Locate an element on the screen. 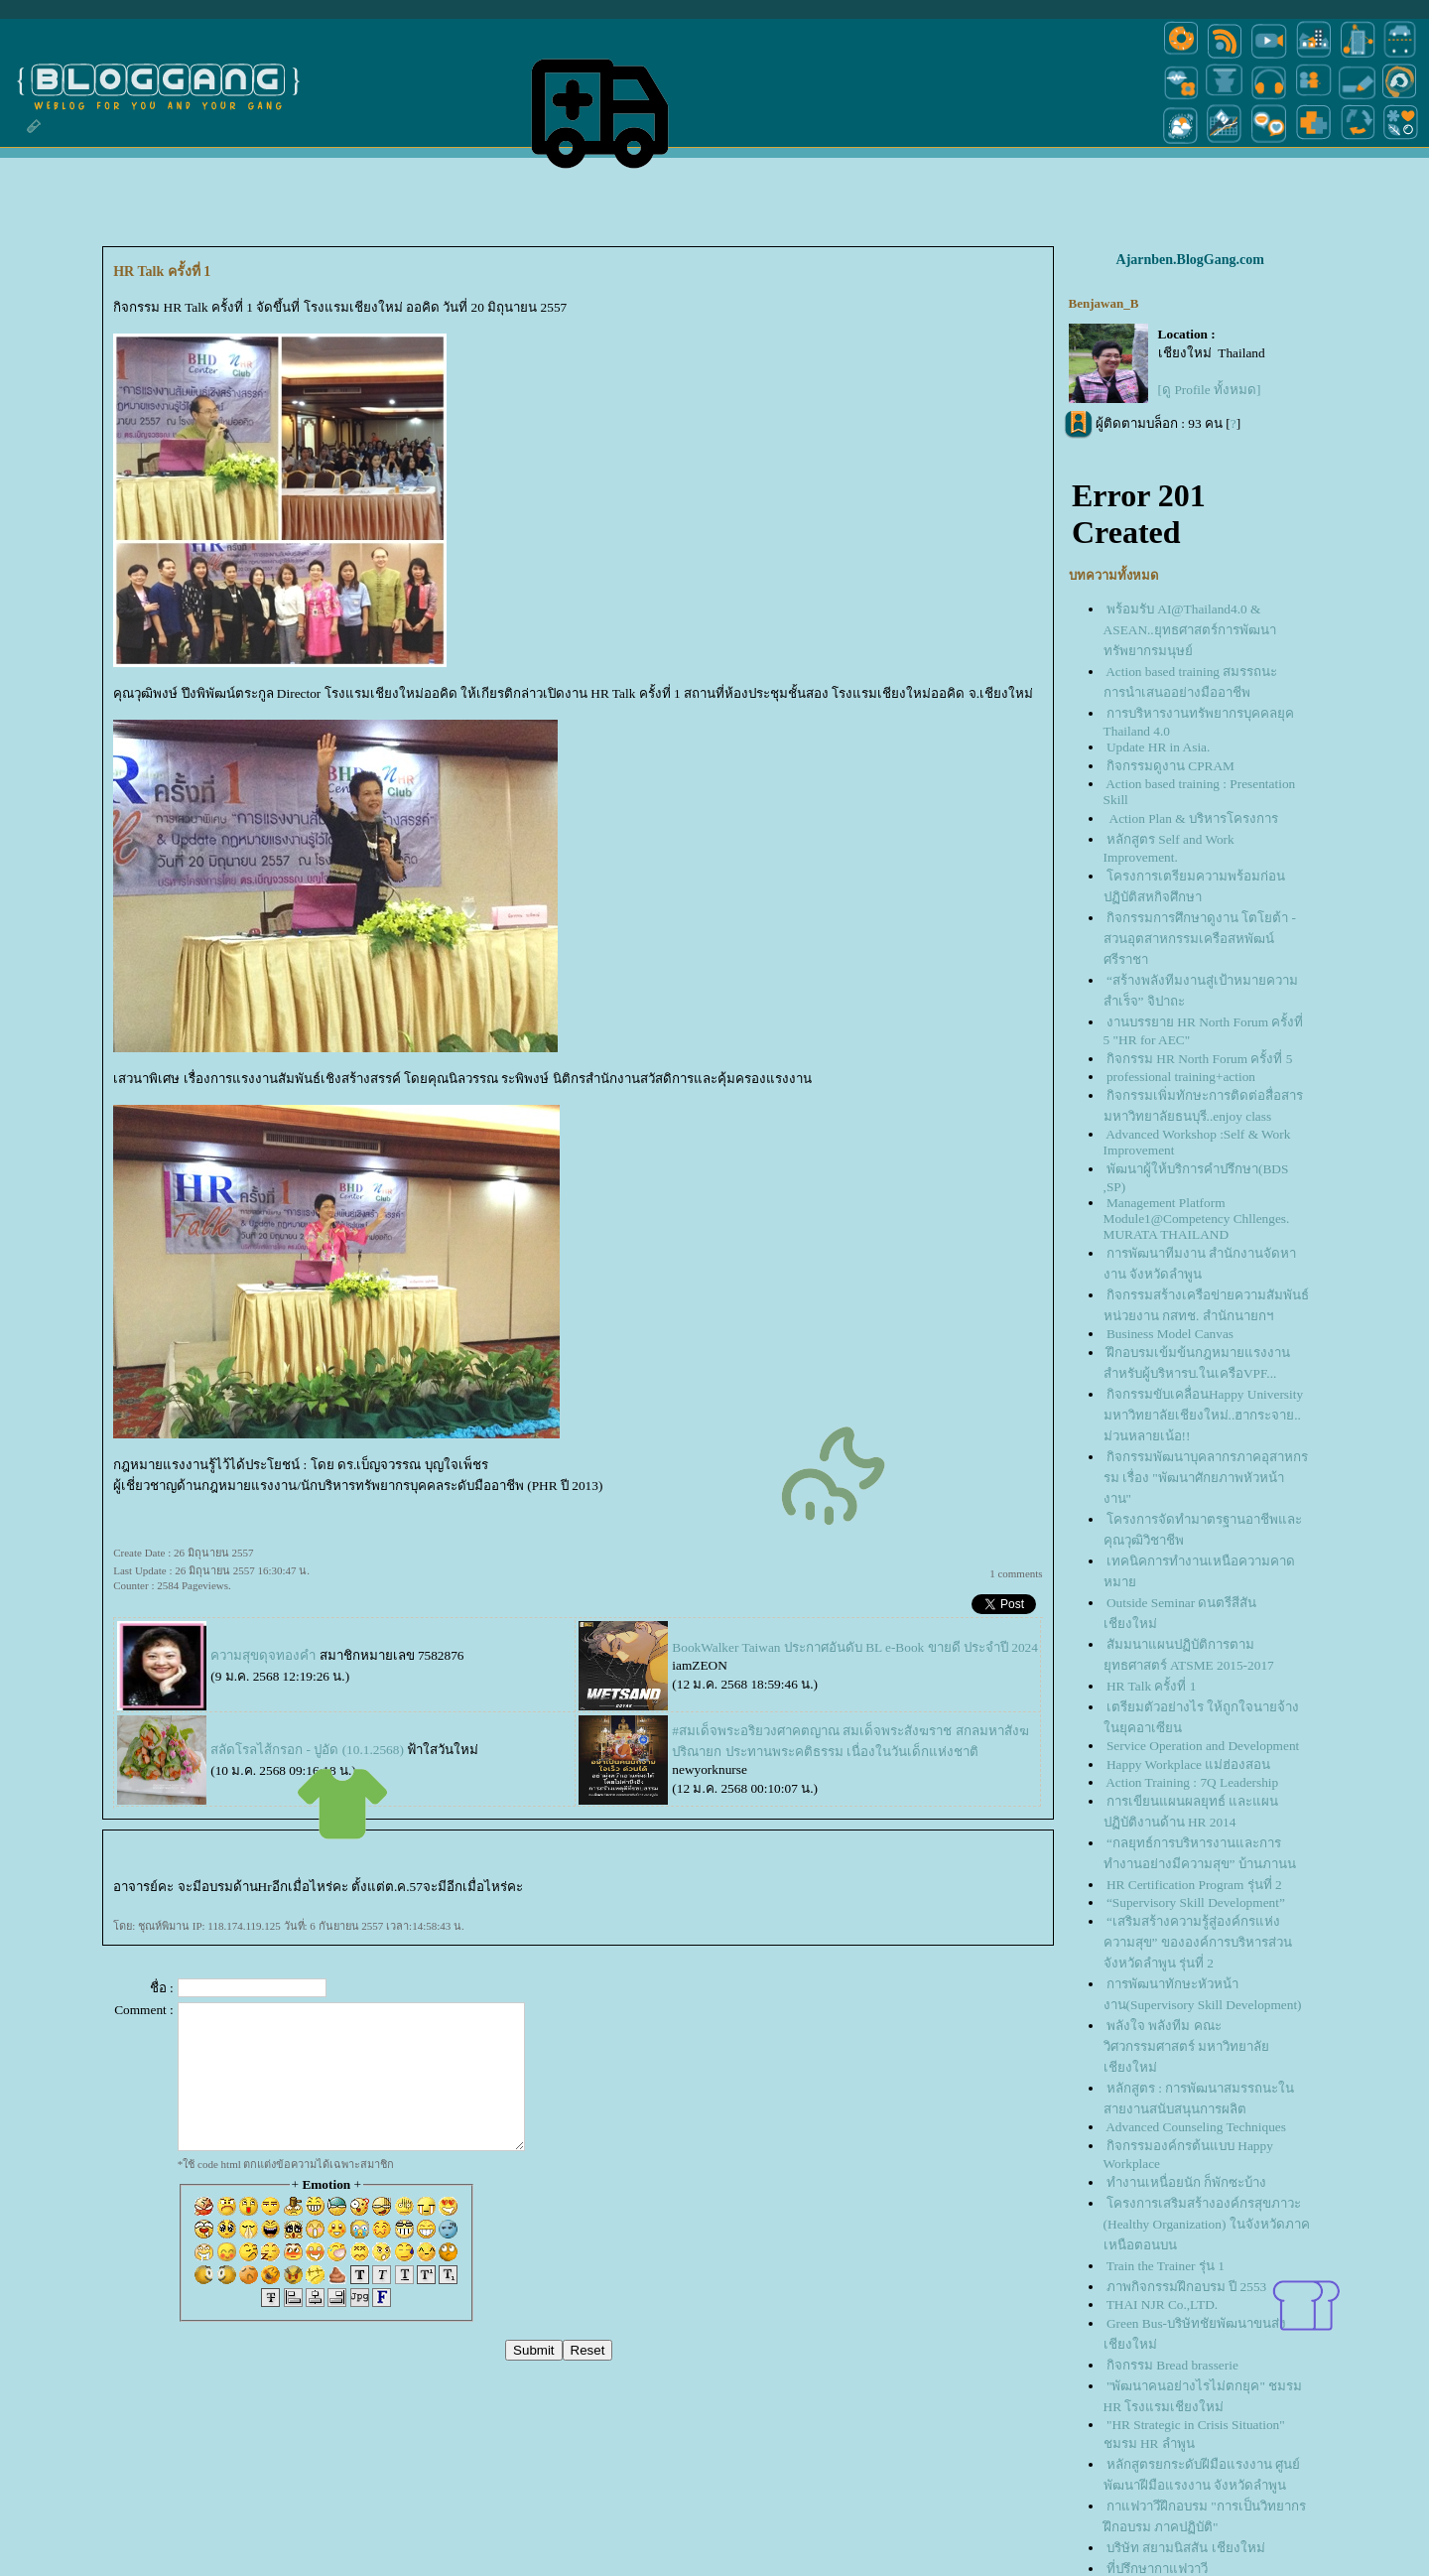  indicates nighttime rainy weather conditions is located at coordinates (834, 1473).